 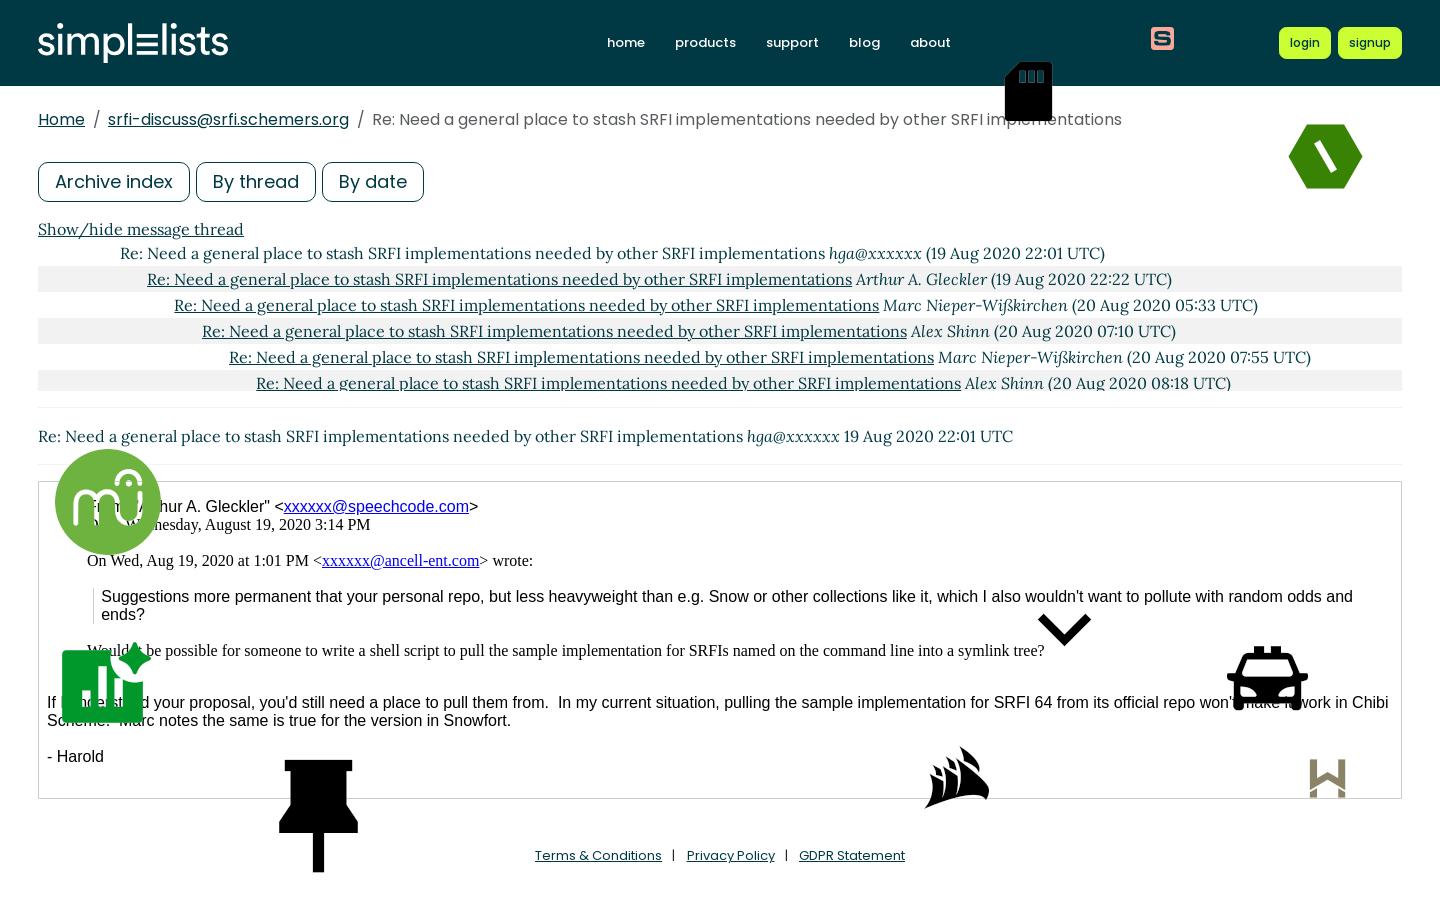 What do you see at coordinates (1267, 676) in the screenshot?
I see `view nearby police stations or services` at bounding box center [1267, 676].